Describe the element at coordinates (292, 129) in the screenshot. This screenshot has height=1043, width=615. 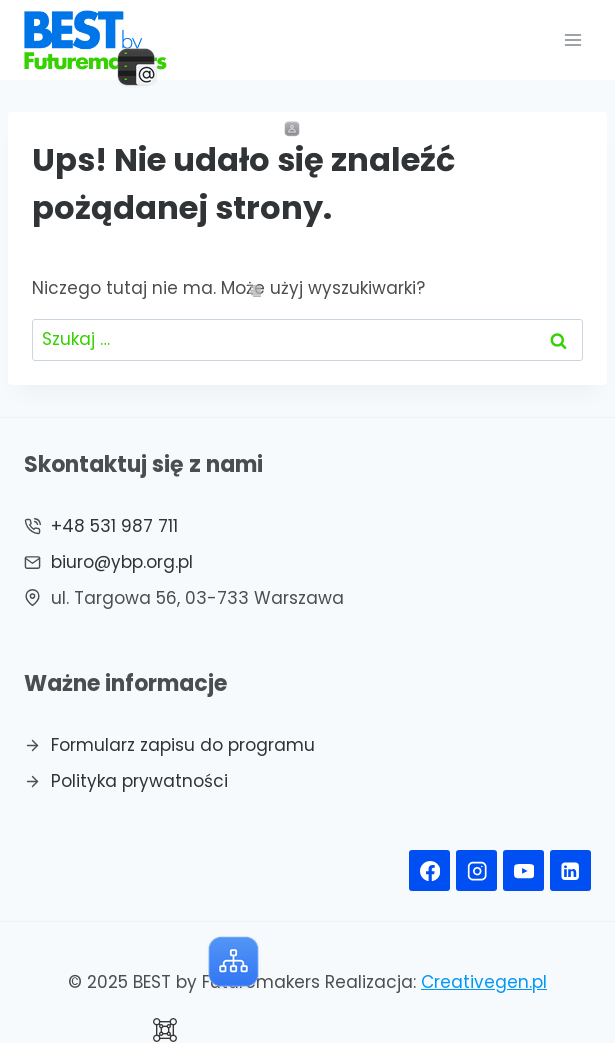
I see `configure LDAP directory service settings` at that location.